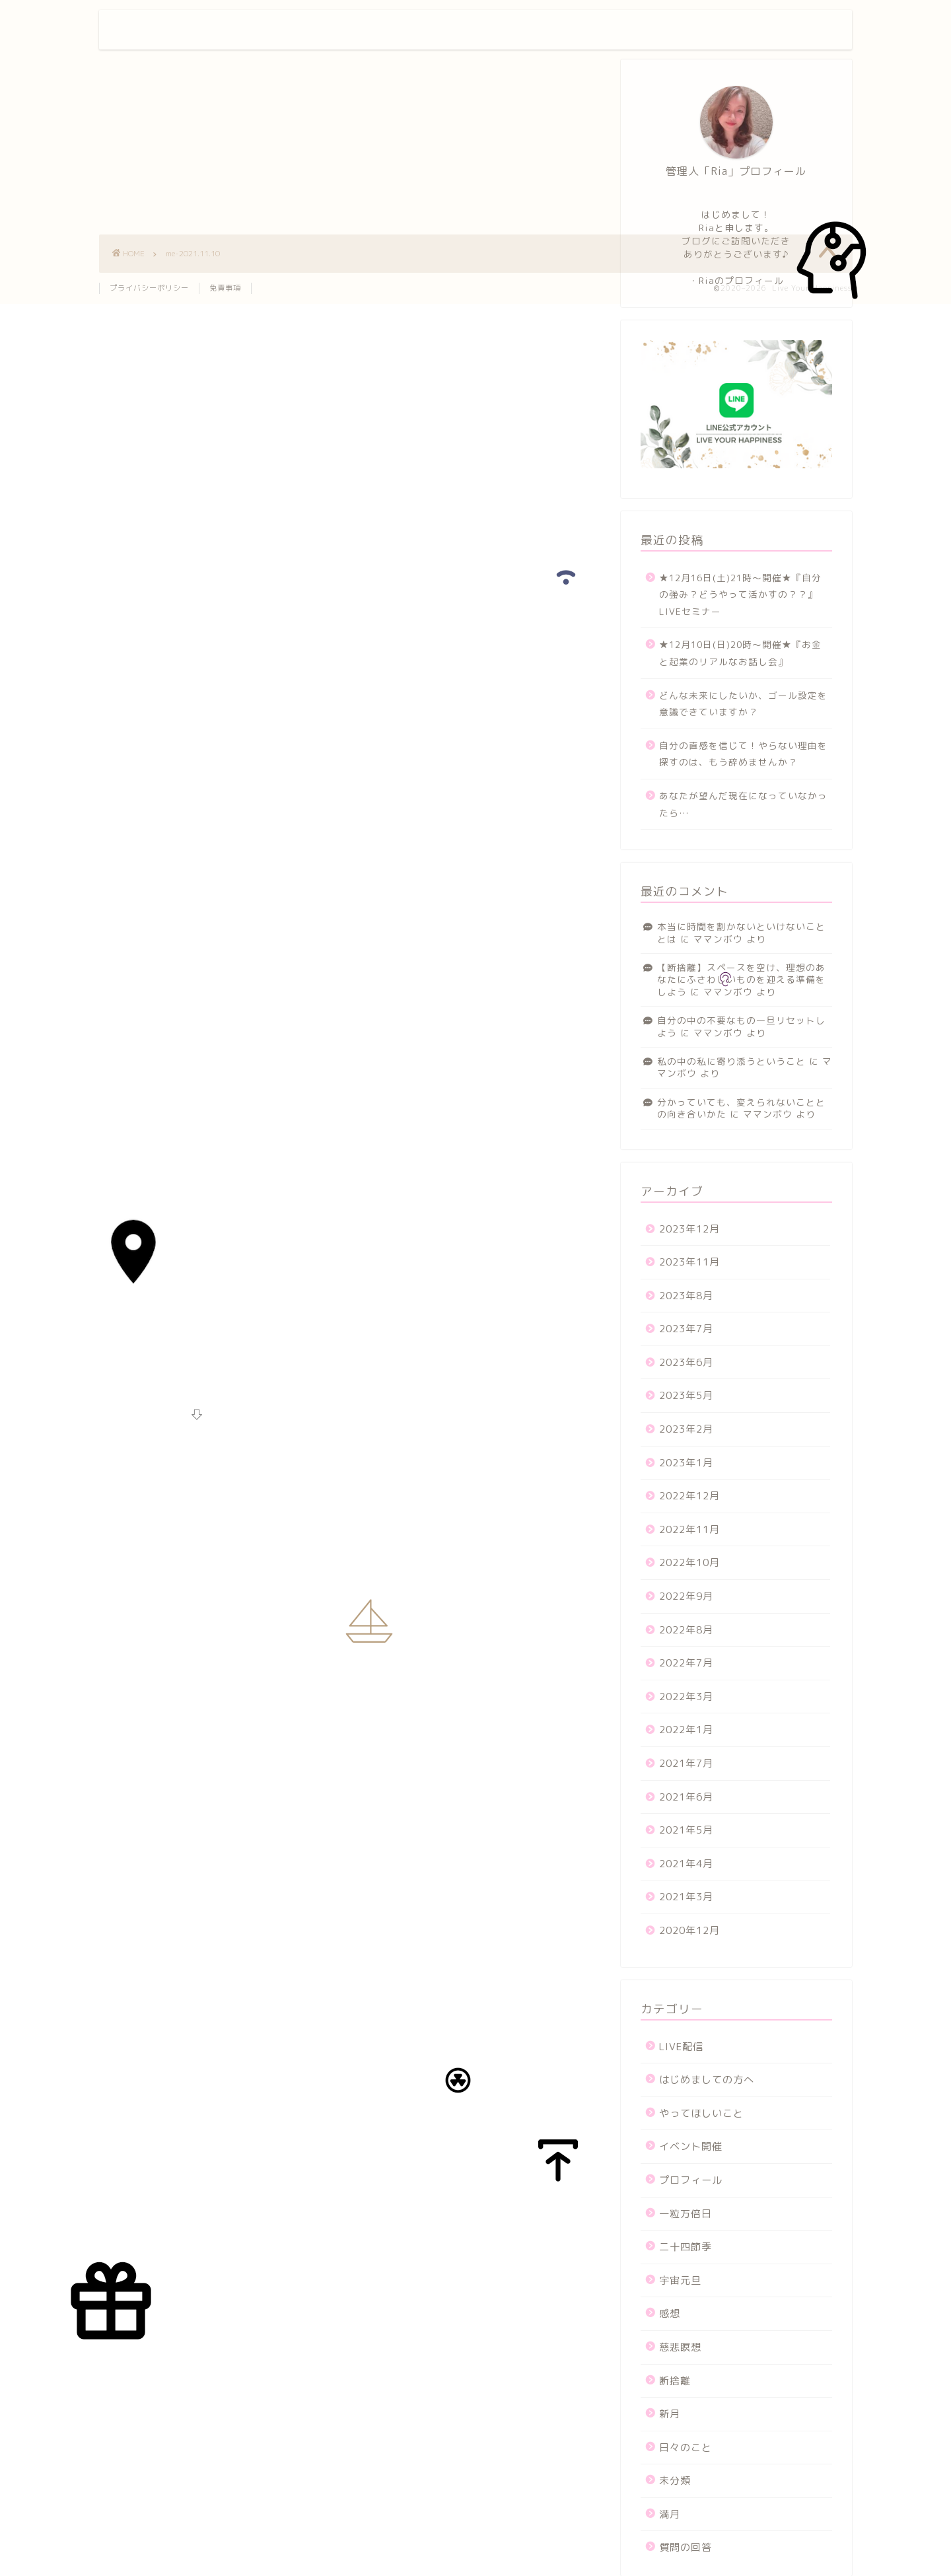  What do you see at coordinates (558, 2159) in the screenshot?
I see `upload a file or document` at bounding box center [558, 2159].